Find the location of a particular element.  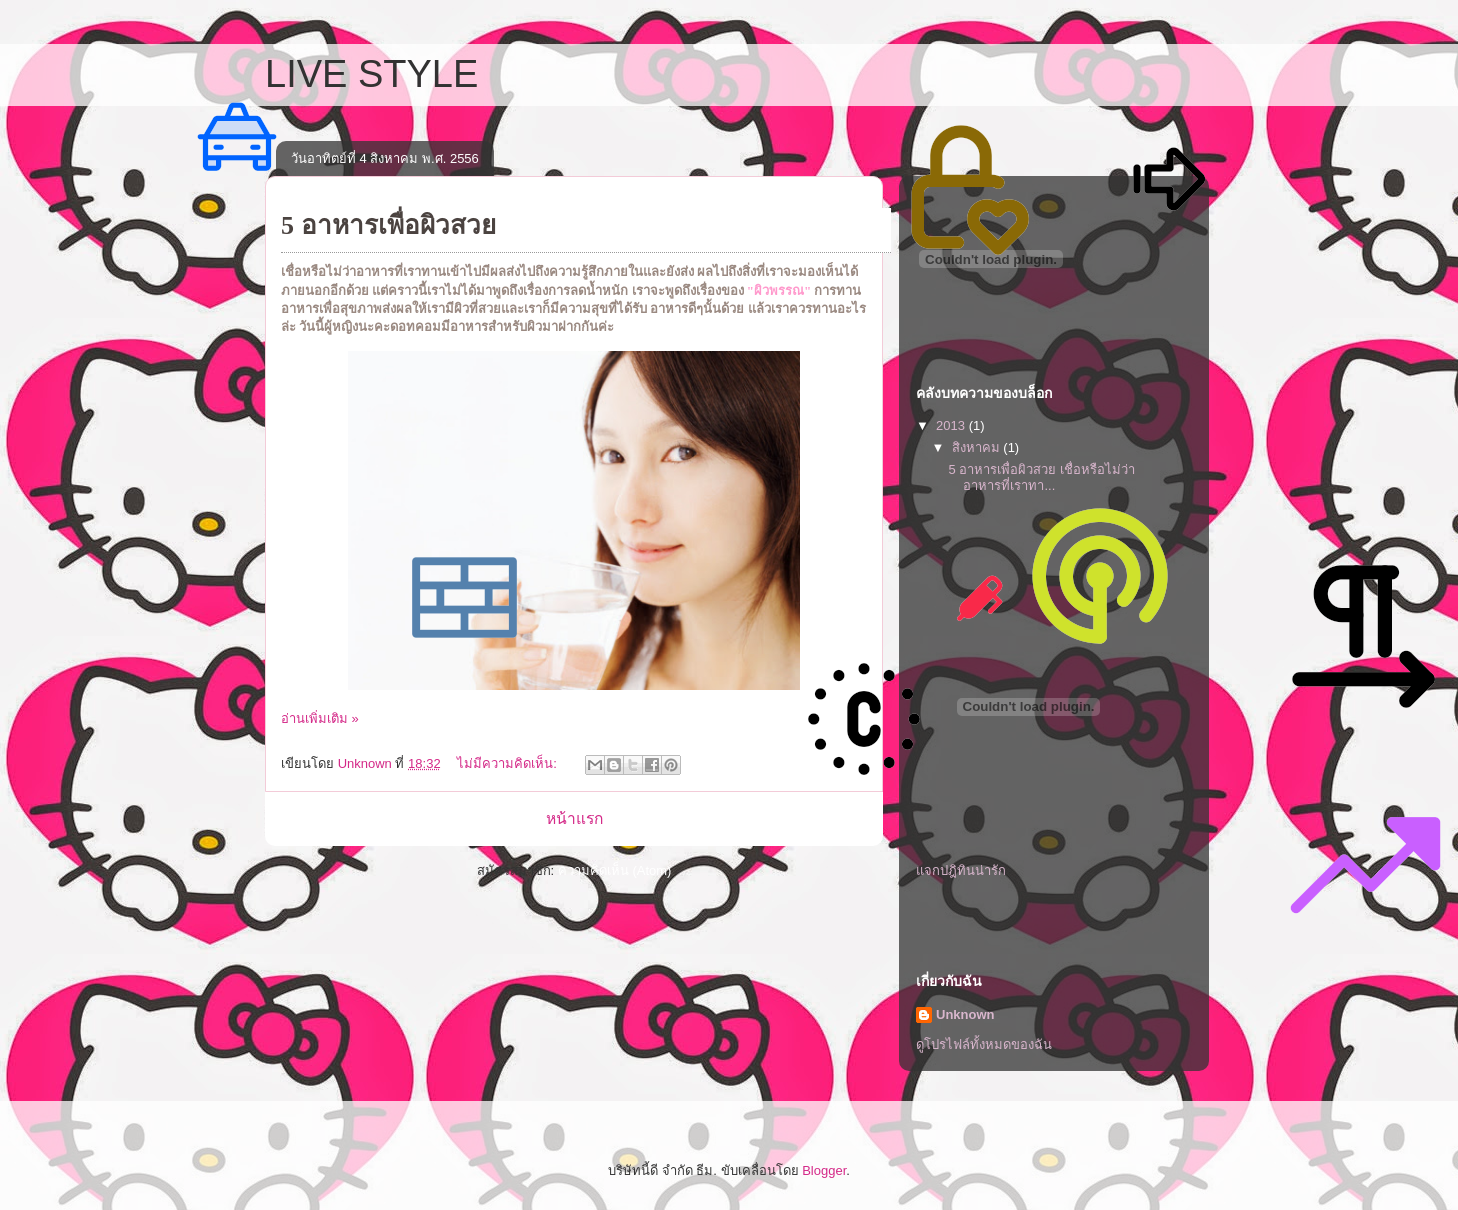

access radar or scanning functionality is located at coordinates (1100, 576).